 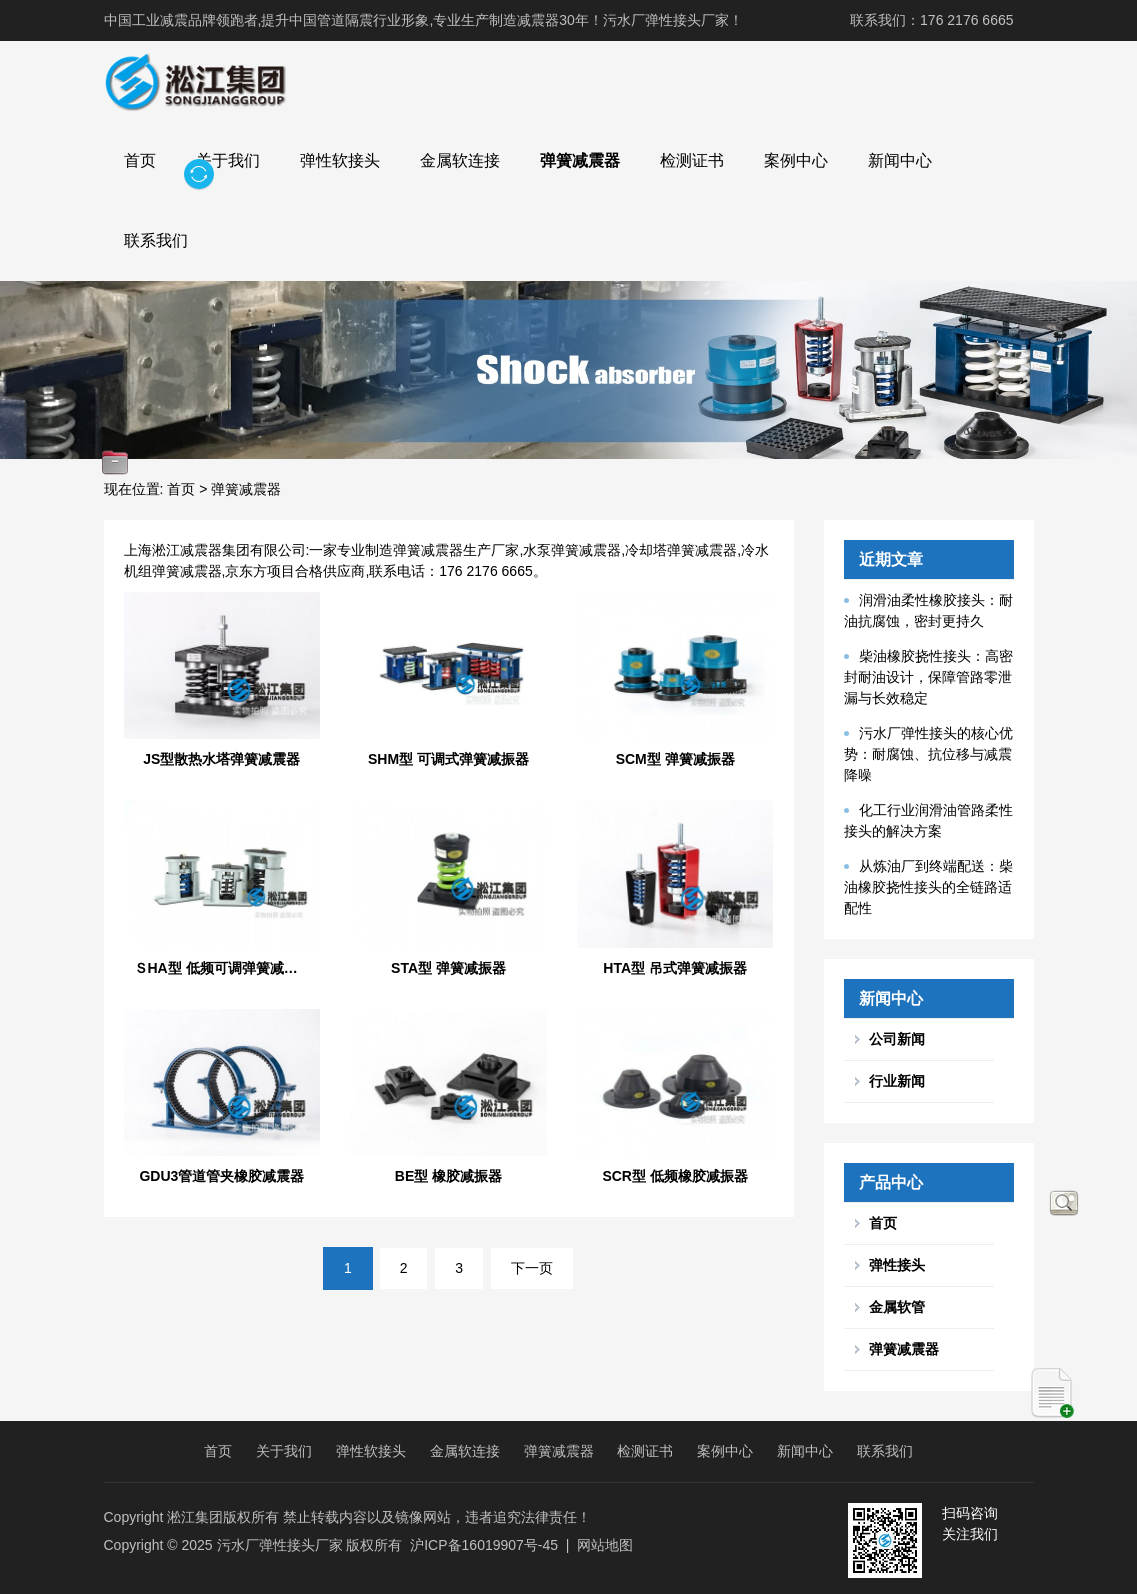 What do you see at coordinates (1064, 1203) in the screenshot?
I see `open the photo viewer application` at bounding box center [1064, 1203].